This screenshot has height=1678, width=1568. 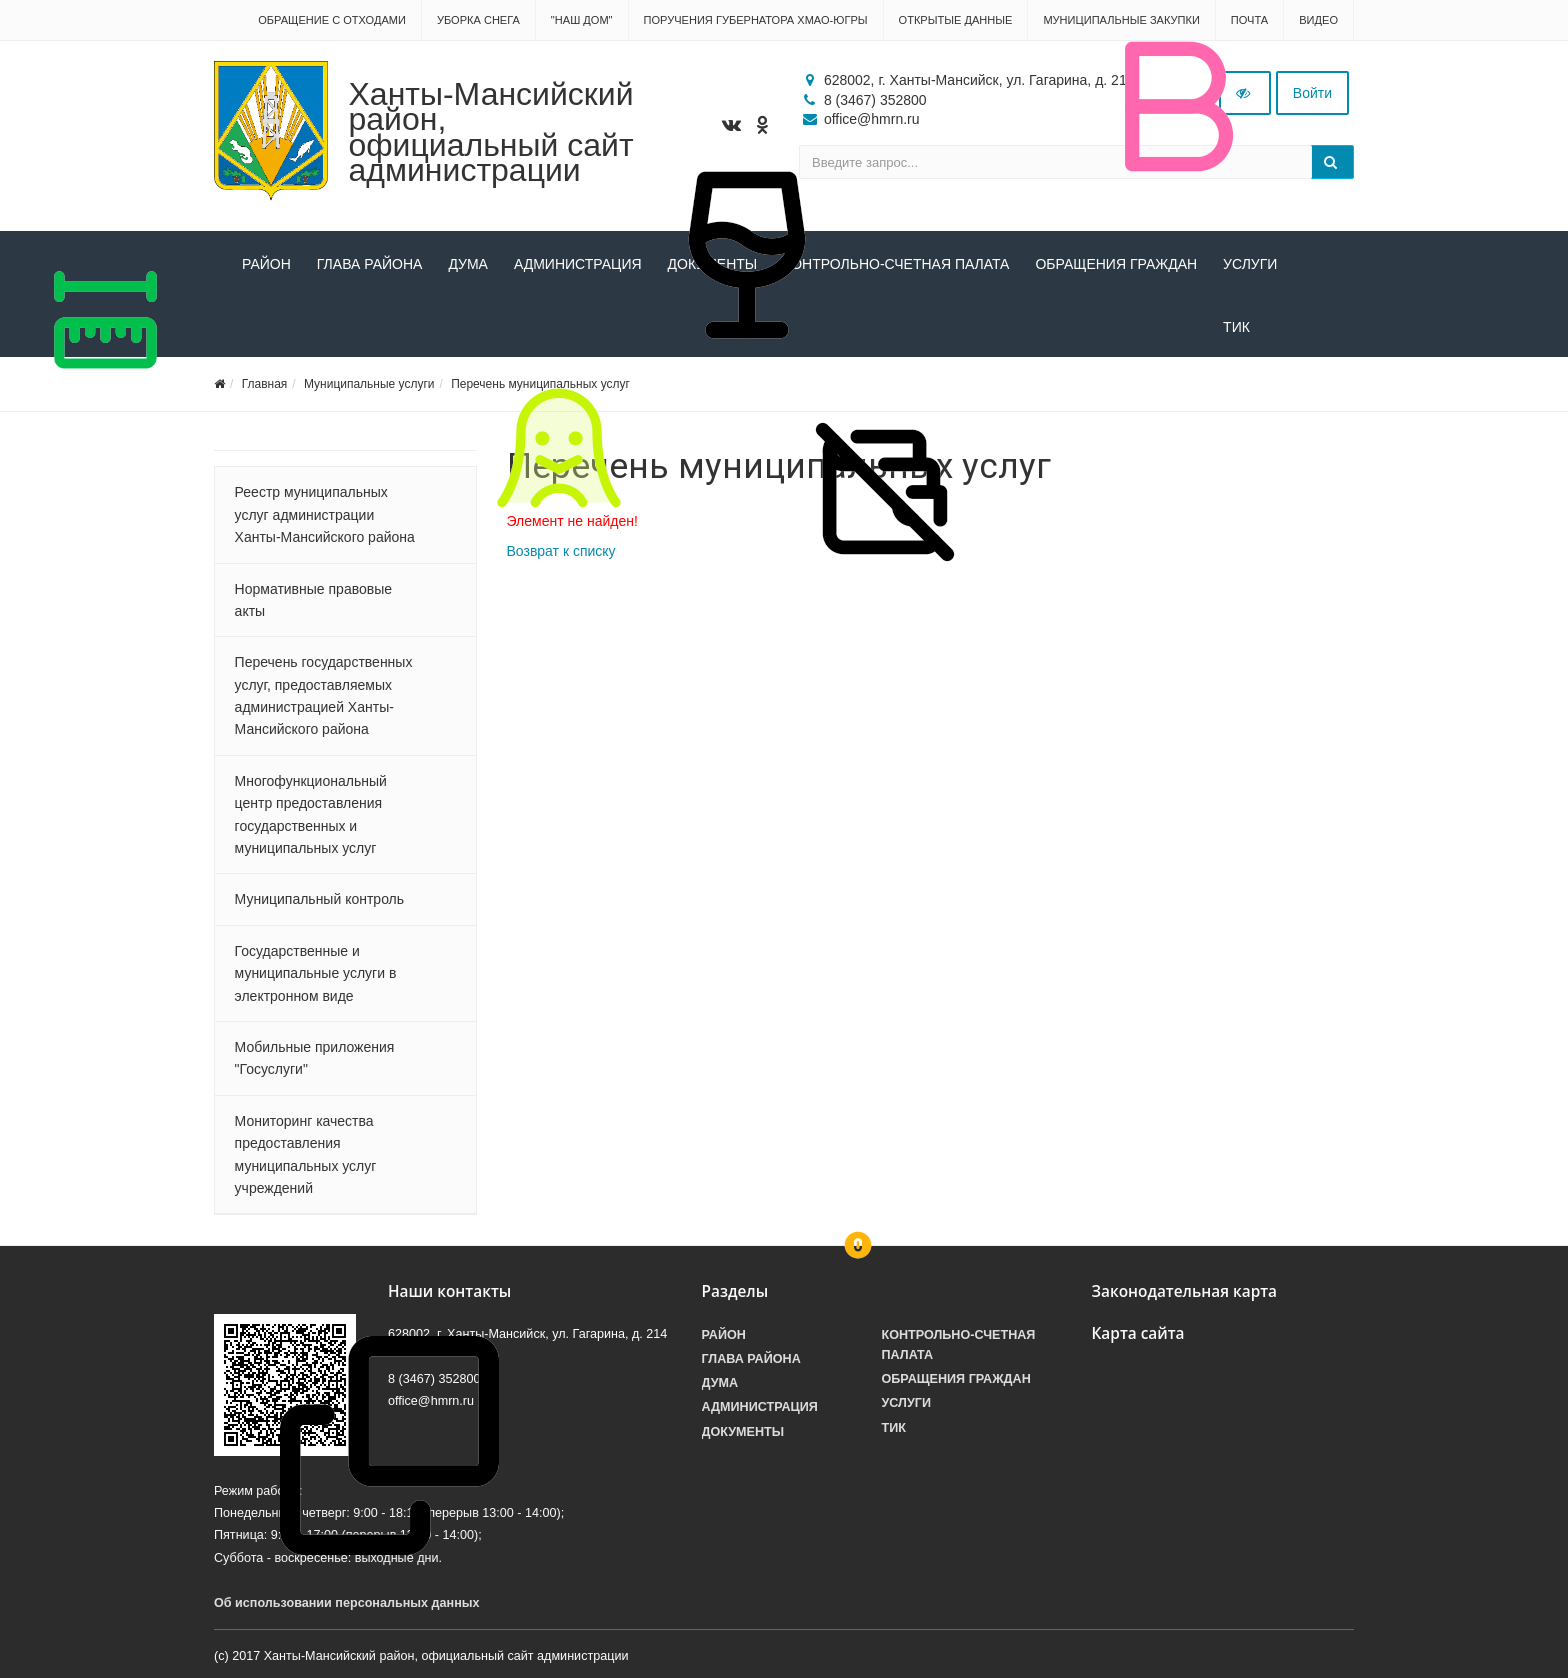 What do you see at coordinates (885, 492) in the screenshot?
I see `wallet feature unavailable or disabled` at bounding box center [885, 492].